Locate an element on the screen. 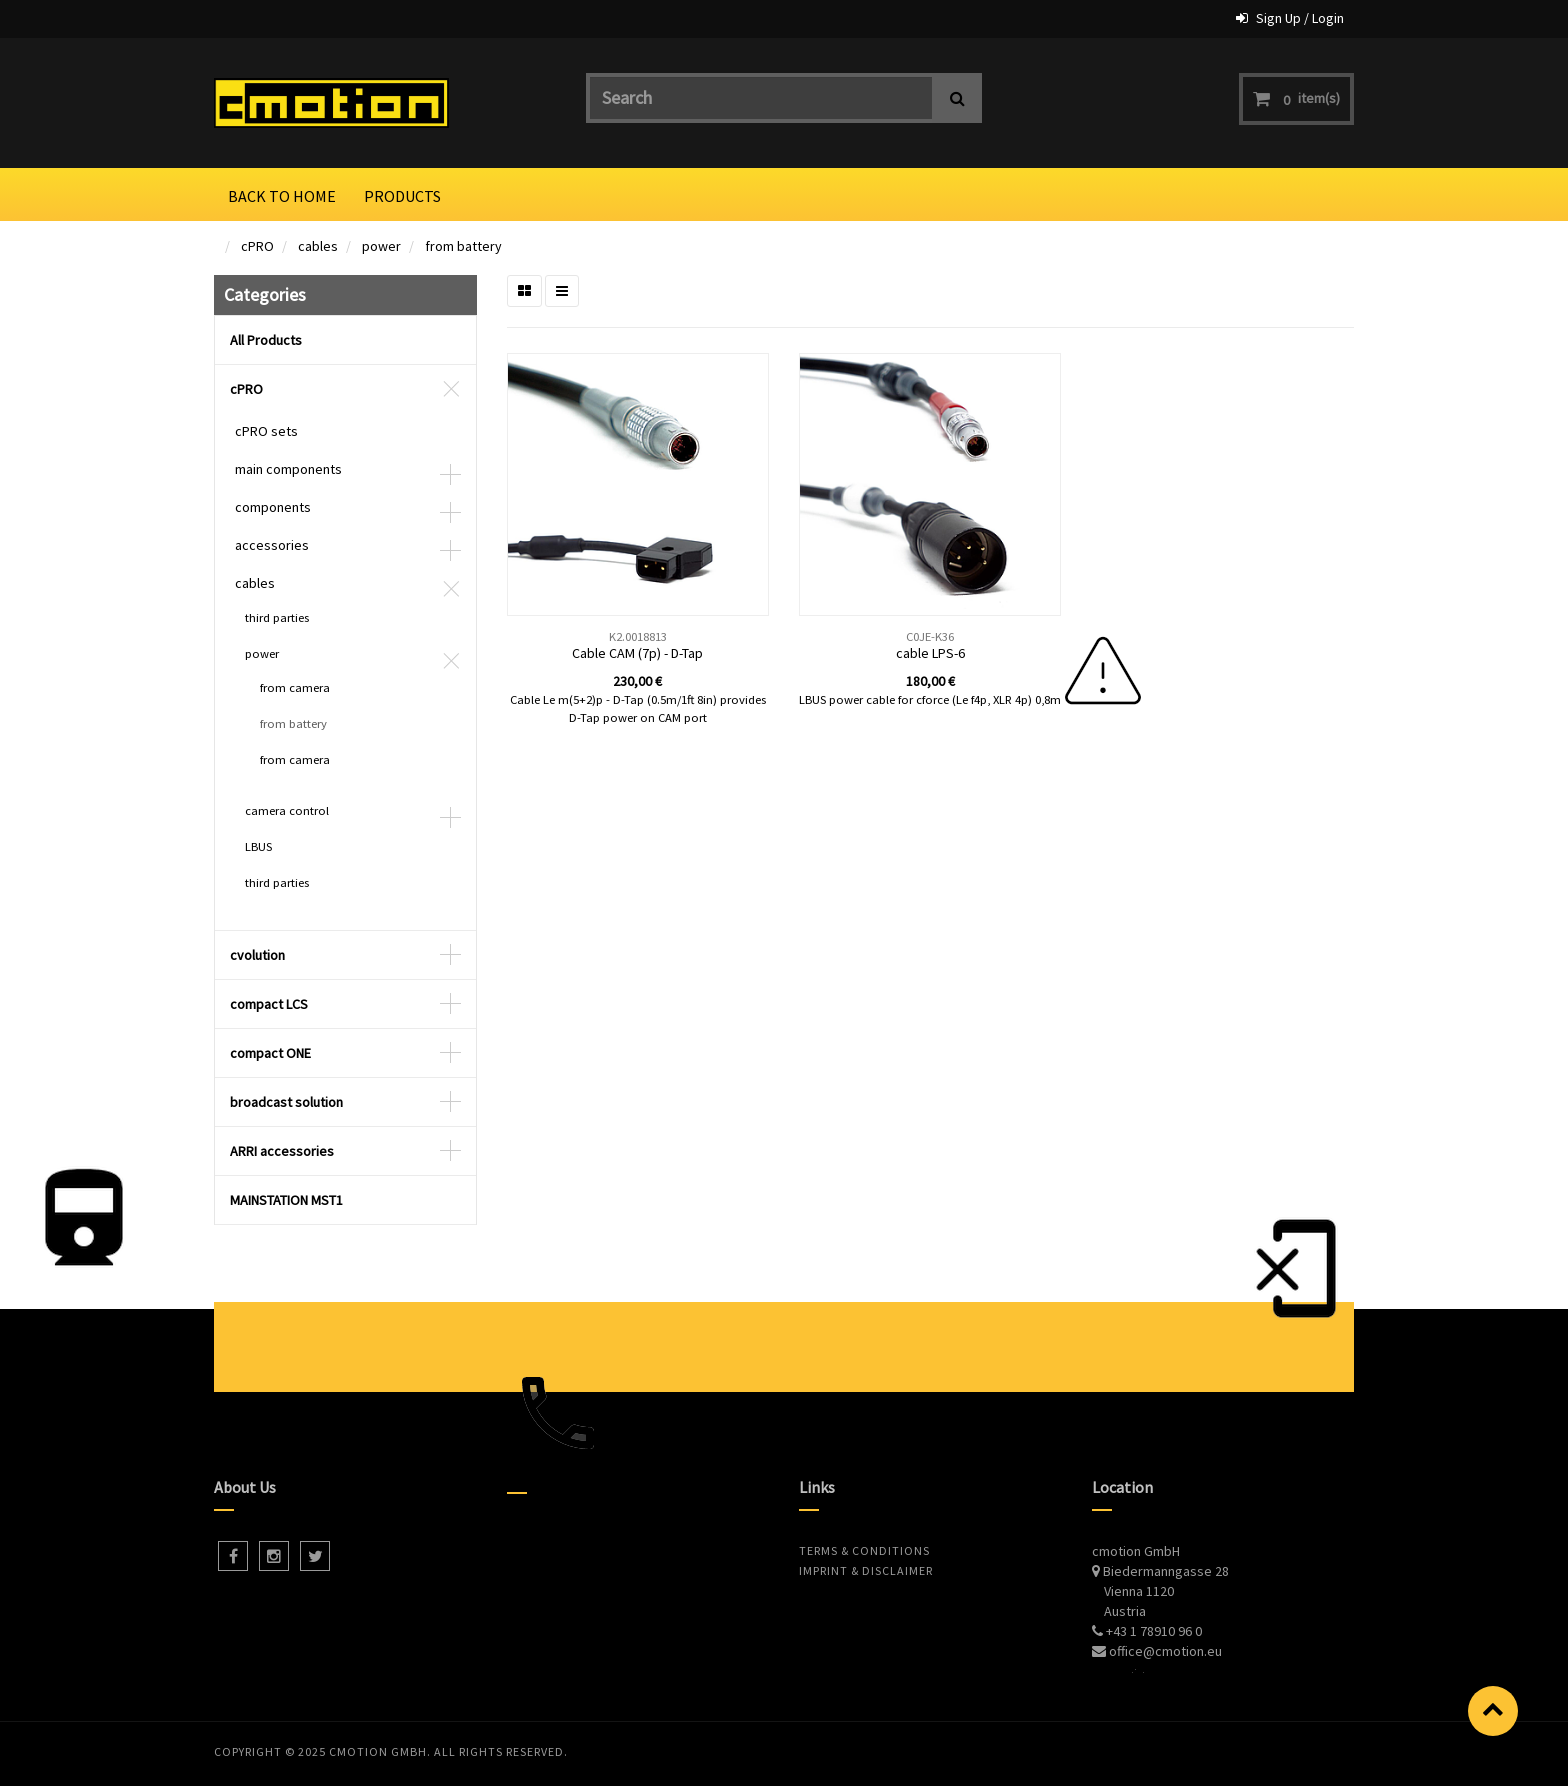  indicates a warning or caution state is located at coordinates (1103, 672).